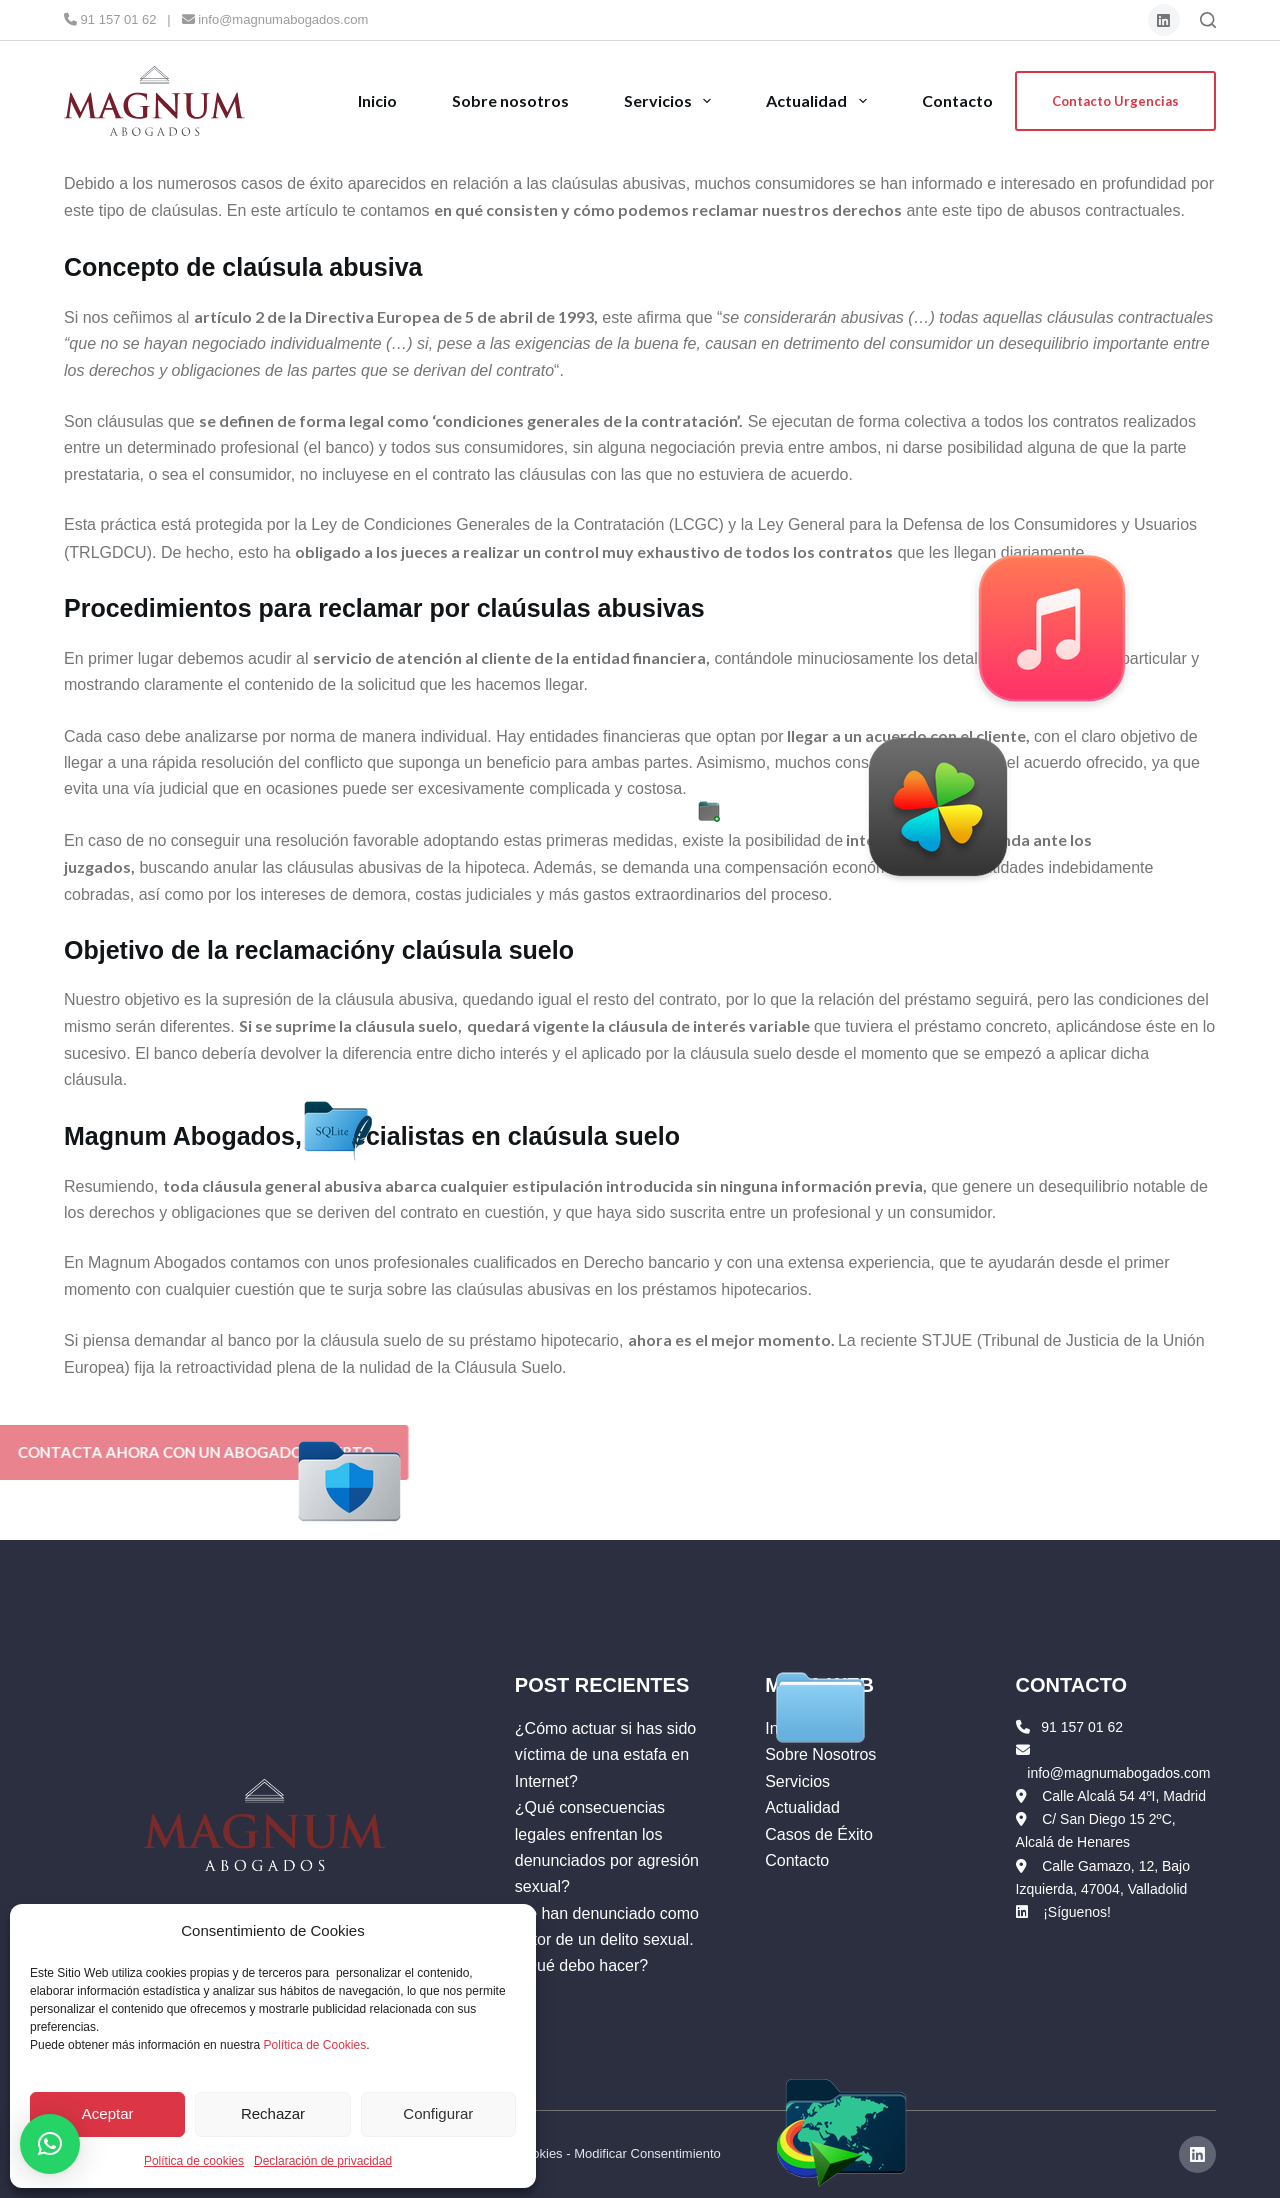  Describe the element at coordinates (336, 1128) in the screenshot. I see `open folder containing SQLite database files` at that location.